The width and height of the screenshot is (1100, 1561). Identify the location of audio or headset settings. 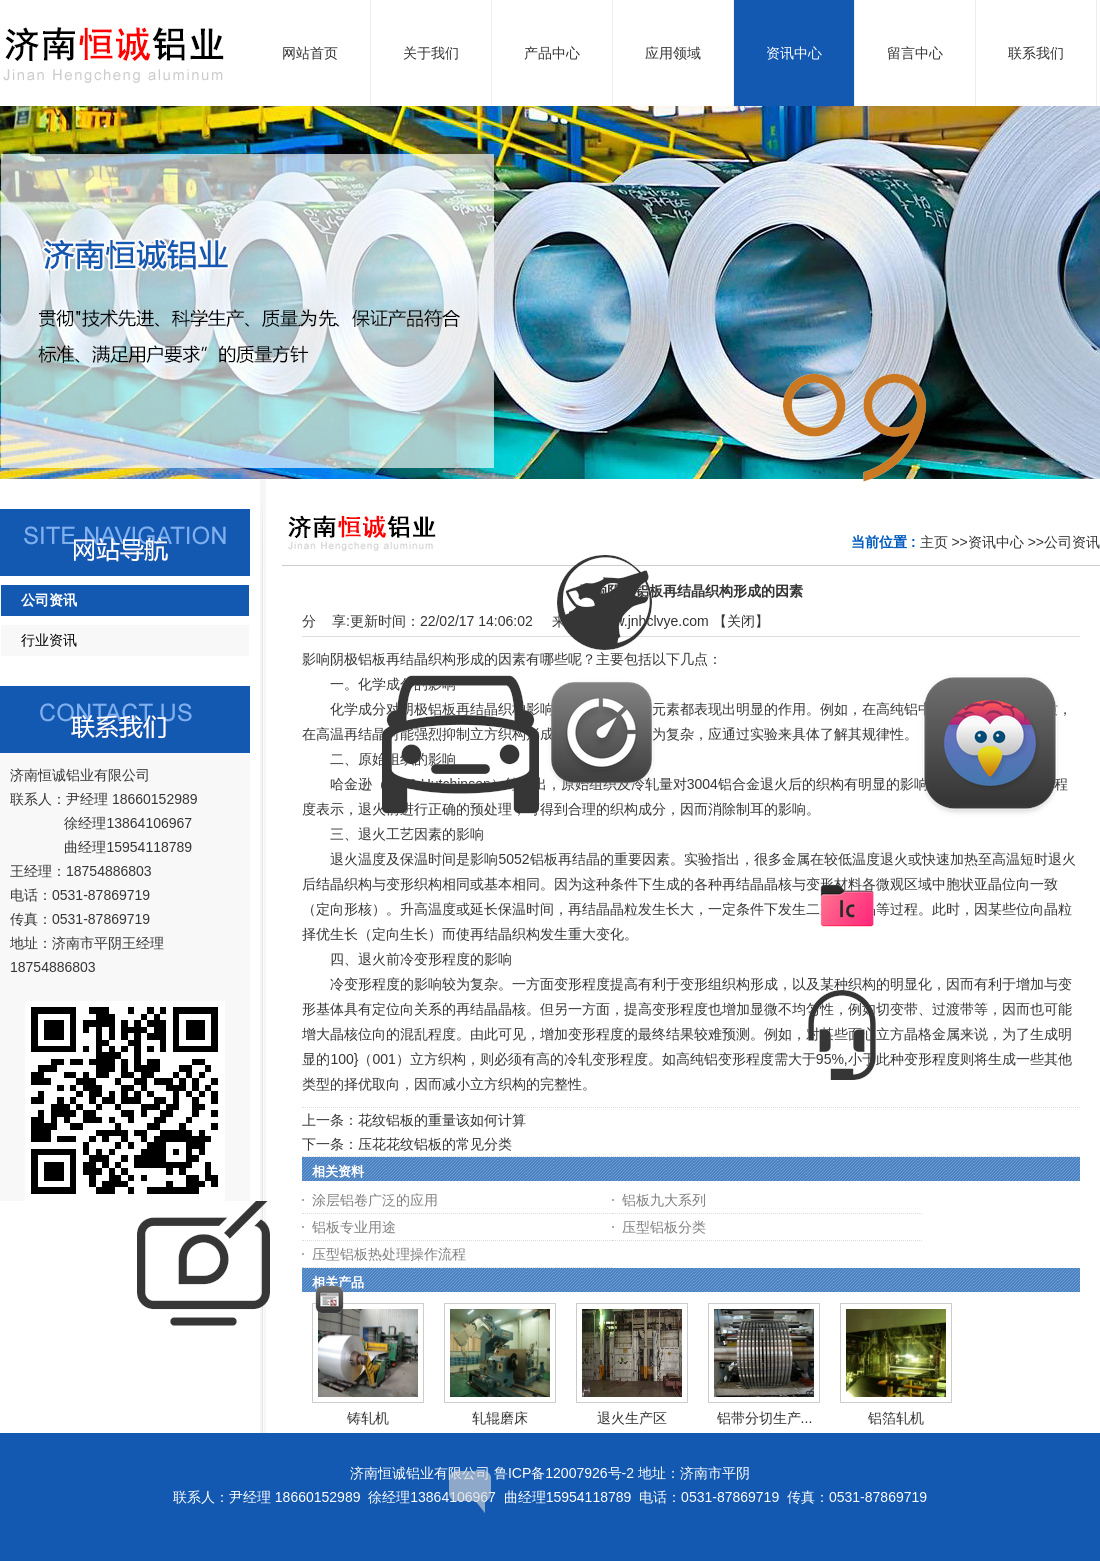
(842, 1035).